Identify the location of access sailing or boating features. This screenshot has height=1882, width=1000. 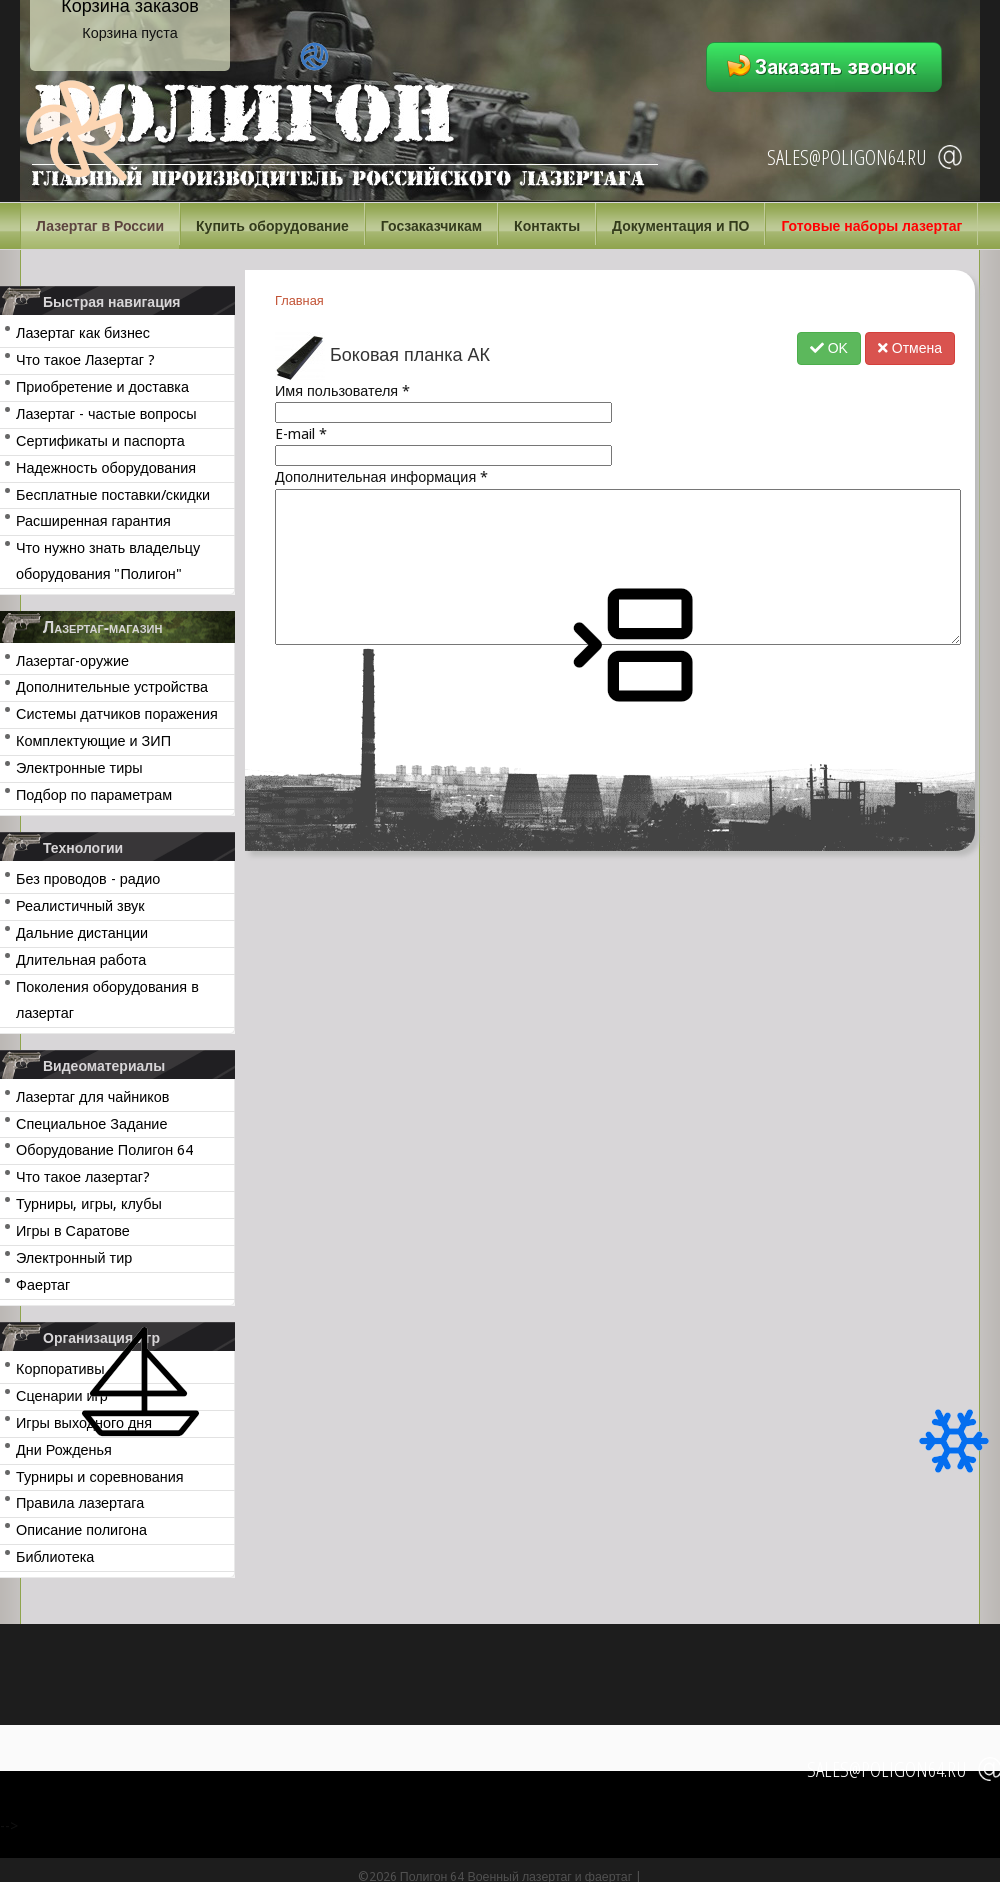
(140, 1389).